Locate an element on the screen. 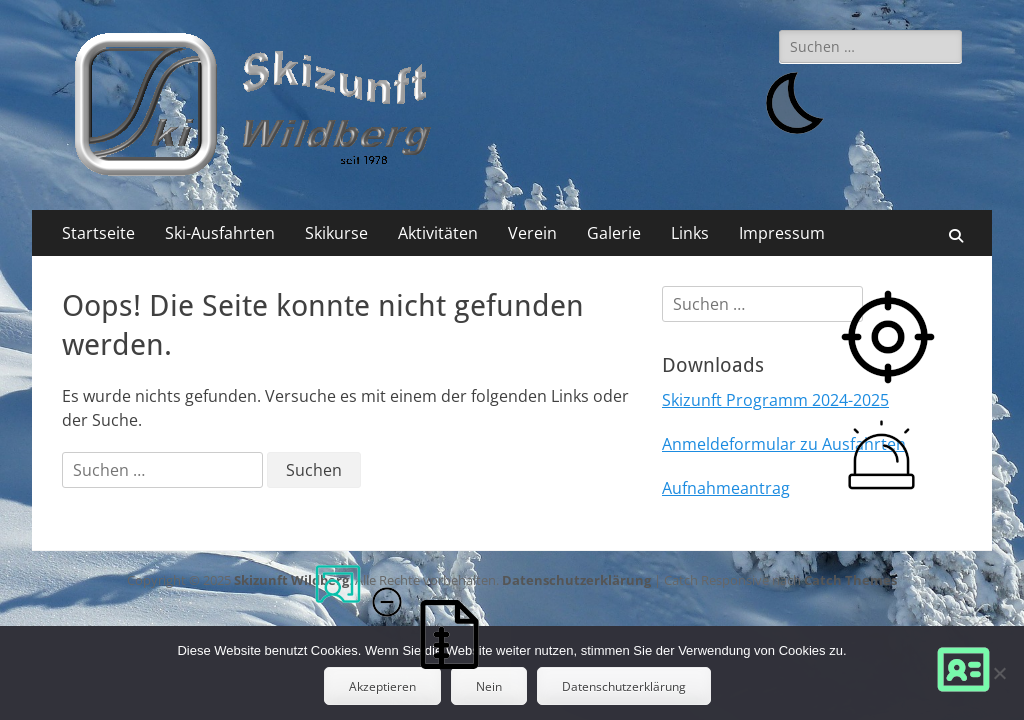  indicates an active alert or warning is located at coordinates (881, 461).